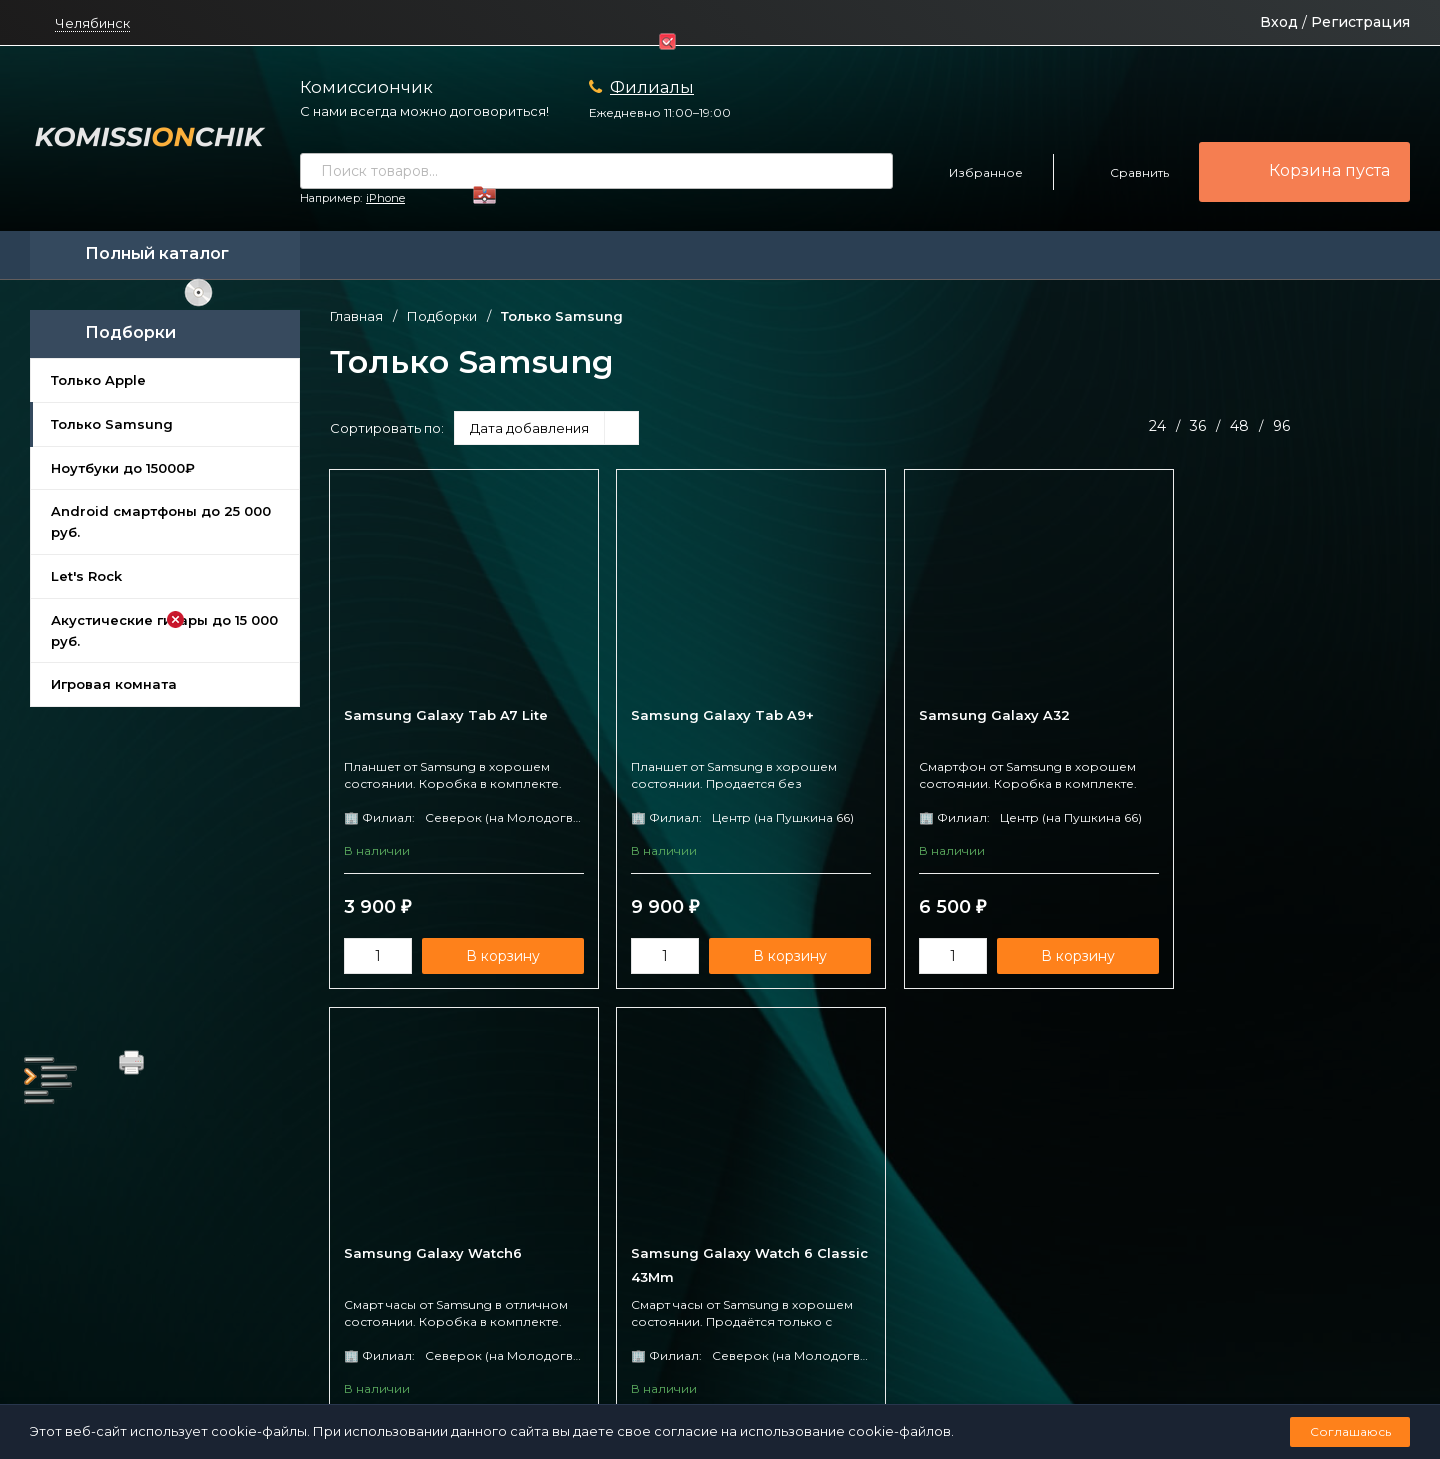  What do you see at coordinates (131, 1062) in the screenshot?
I see `connect to a network printer` at bounding box center [131, 1062].